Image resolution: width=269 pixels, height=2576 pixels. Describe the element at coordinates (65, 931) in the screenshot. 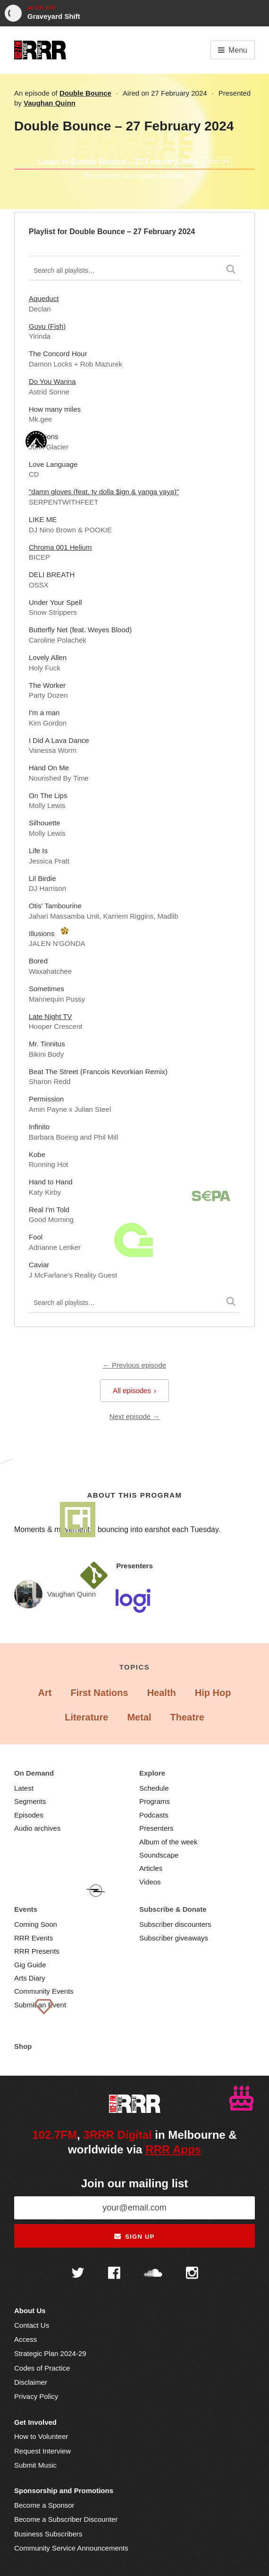

I see `cloud native buildpacks logo` at that location.